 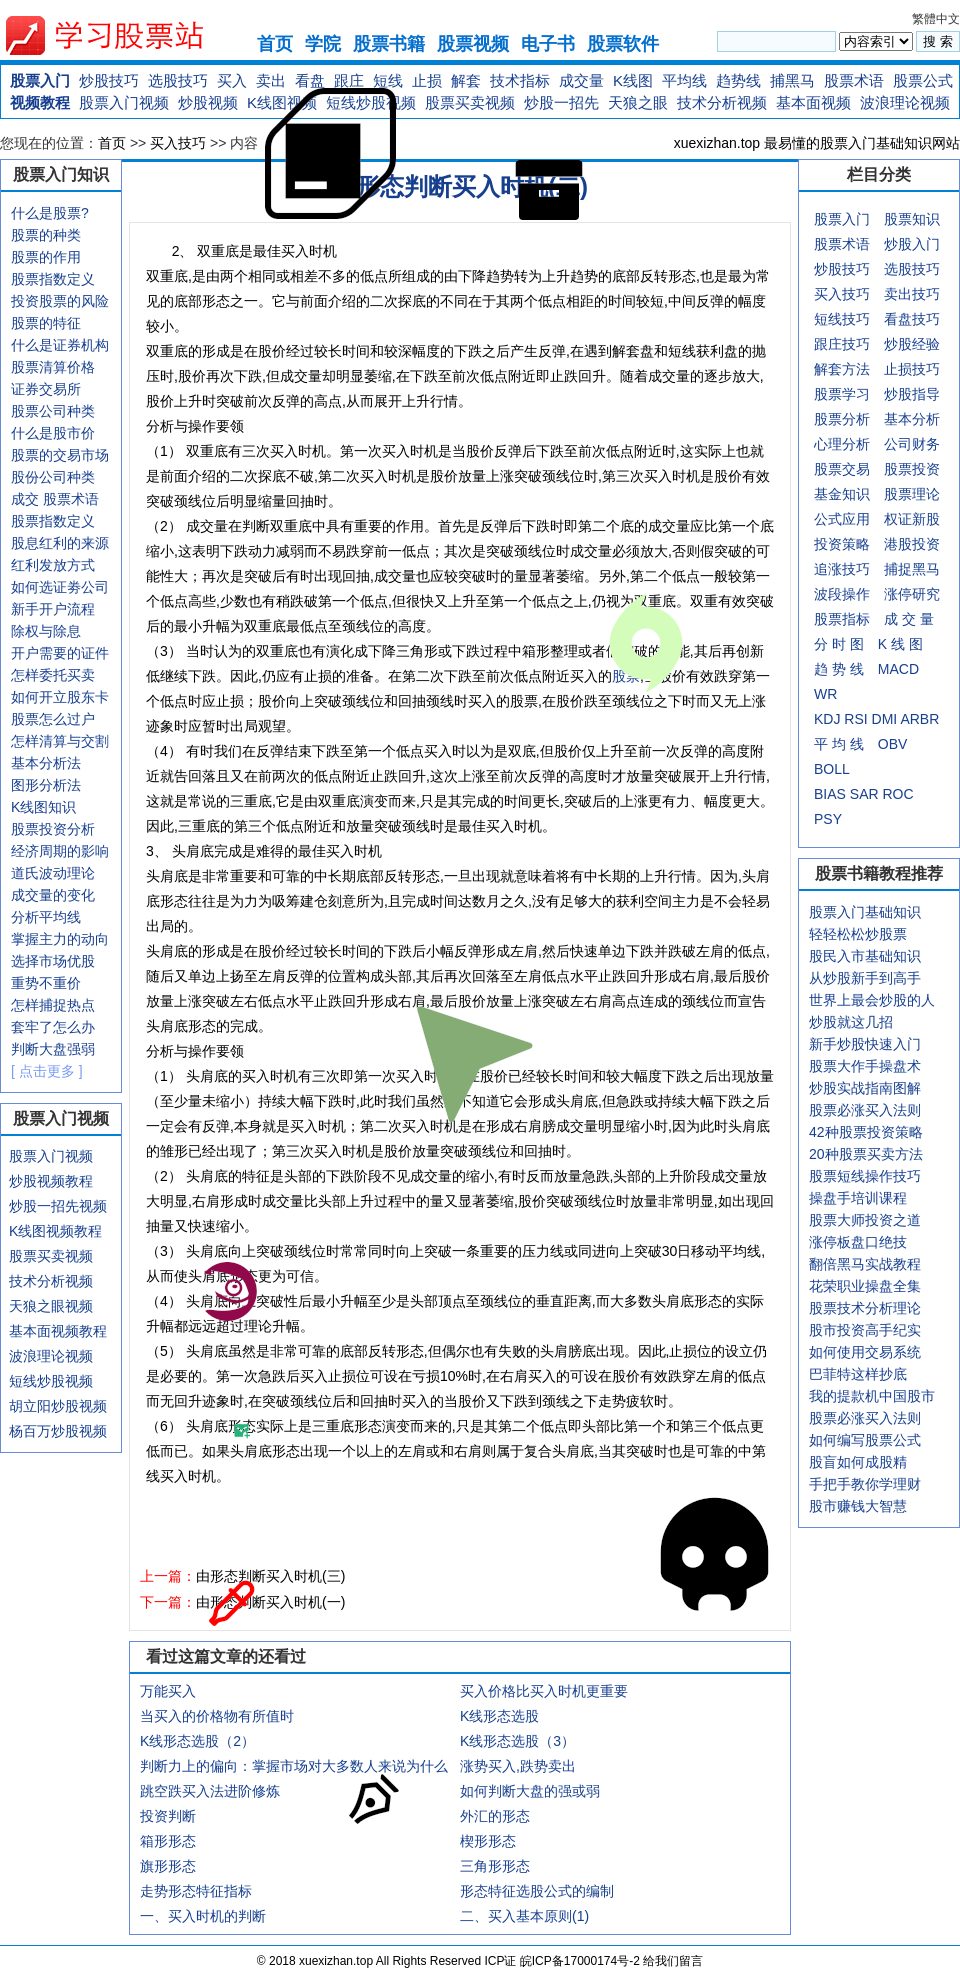 What do you see at coordinates (231, 1603) in the screenshot?
I see `select a color from the screen` at bounding box center [231, 1603].